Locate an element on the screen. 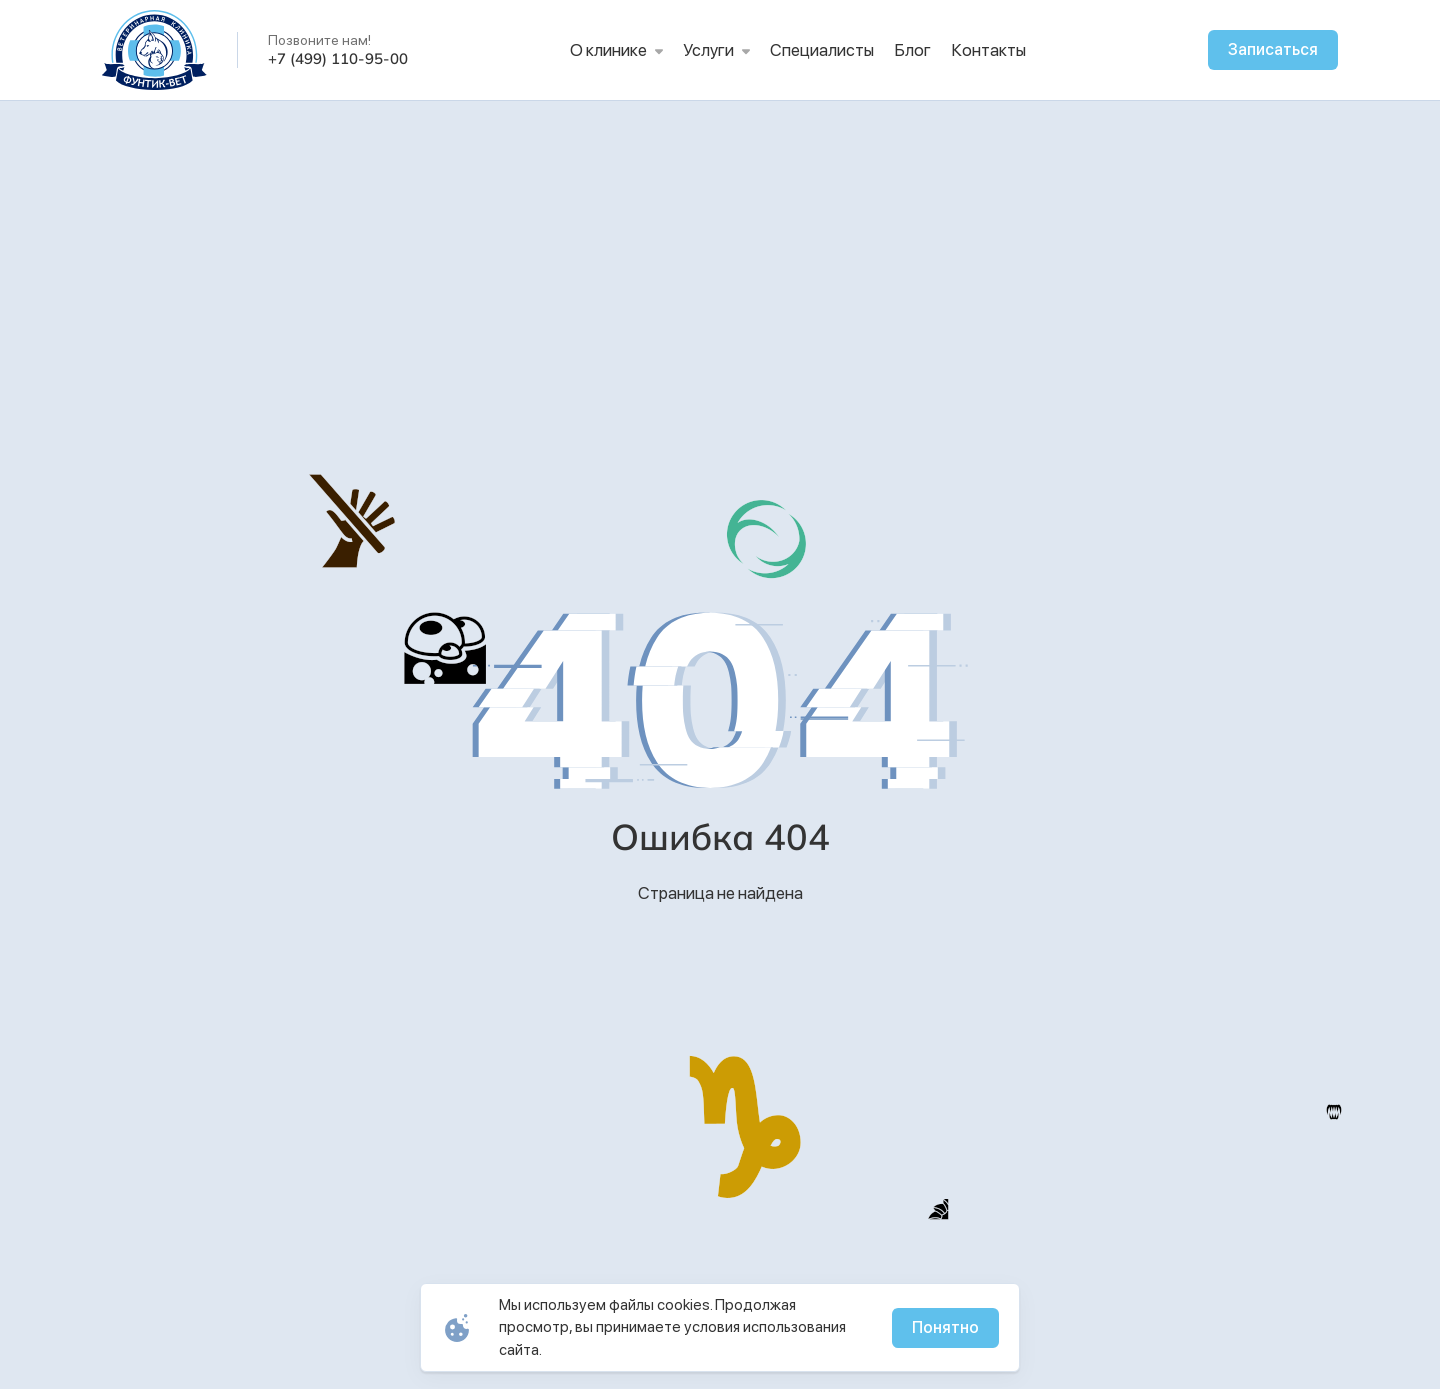  indicates a brewing or crafting process in progress is located at coordinates (445, 643).